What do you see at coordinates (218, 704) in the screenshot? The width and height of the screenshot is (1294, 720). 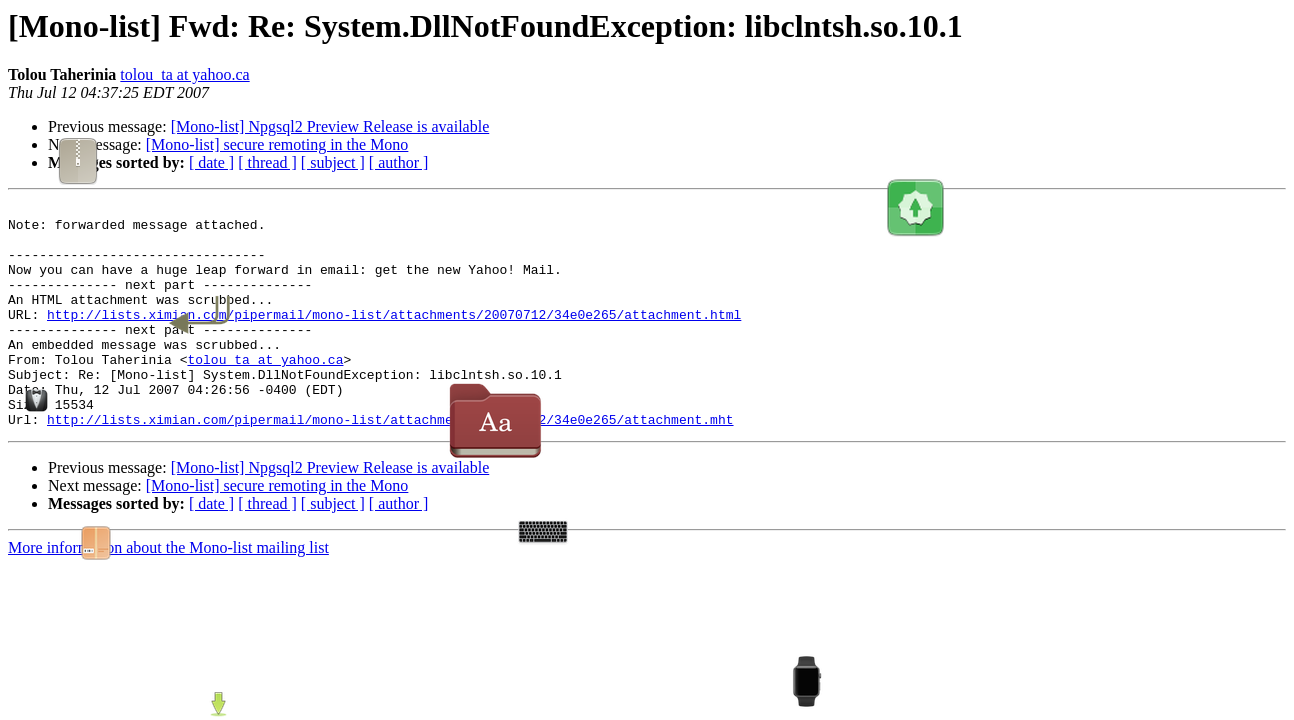 I see `save the current file` at bounding box center [218, 704].